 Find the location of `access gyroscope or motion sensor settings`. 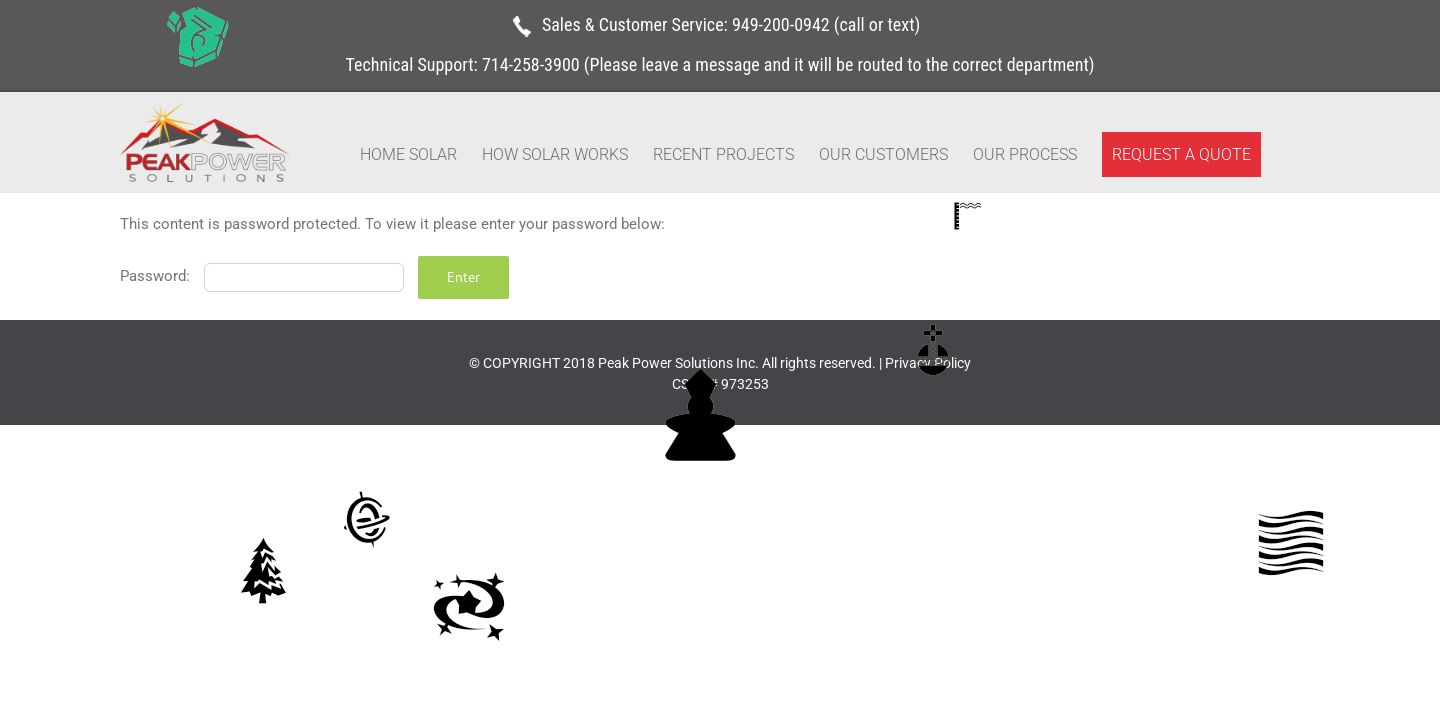

access gyroscope or motion sensor settings is located at coordinates (367, 520).